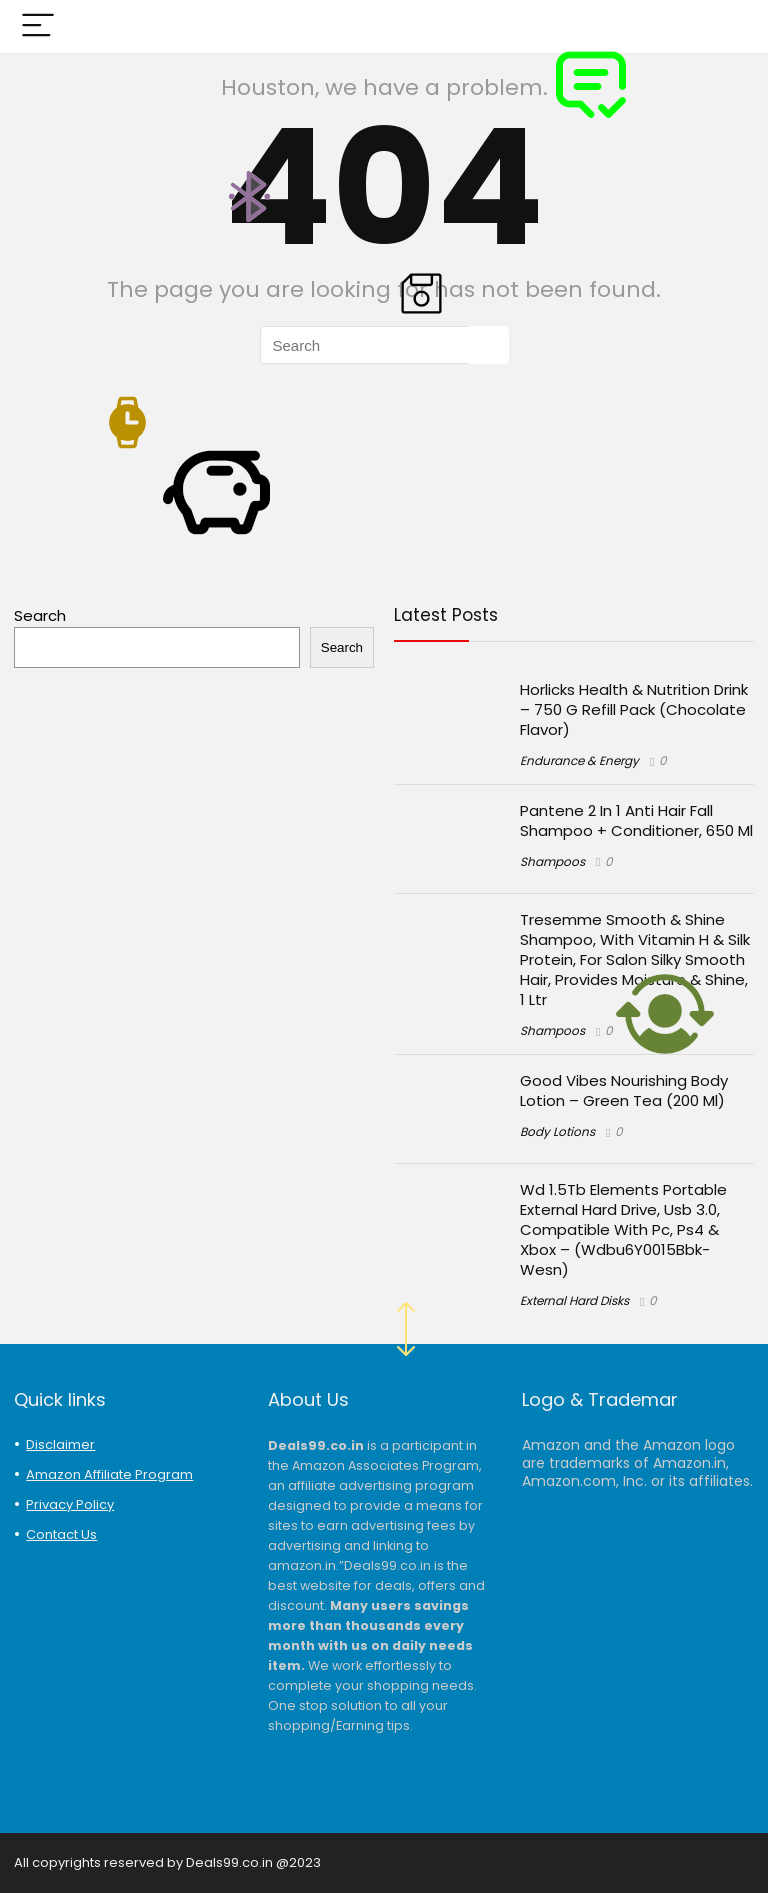 This screenshot has width=768, height=1893. What do you see at coordinates (406, 1329) in the screenshot?
I see `adjust height or vertical size` at bounding box center [406, 1329].